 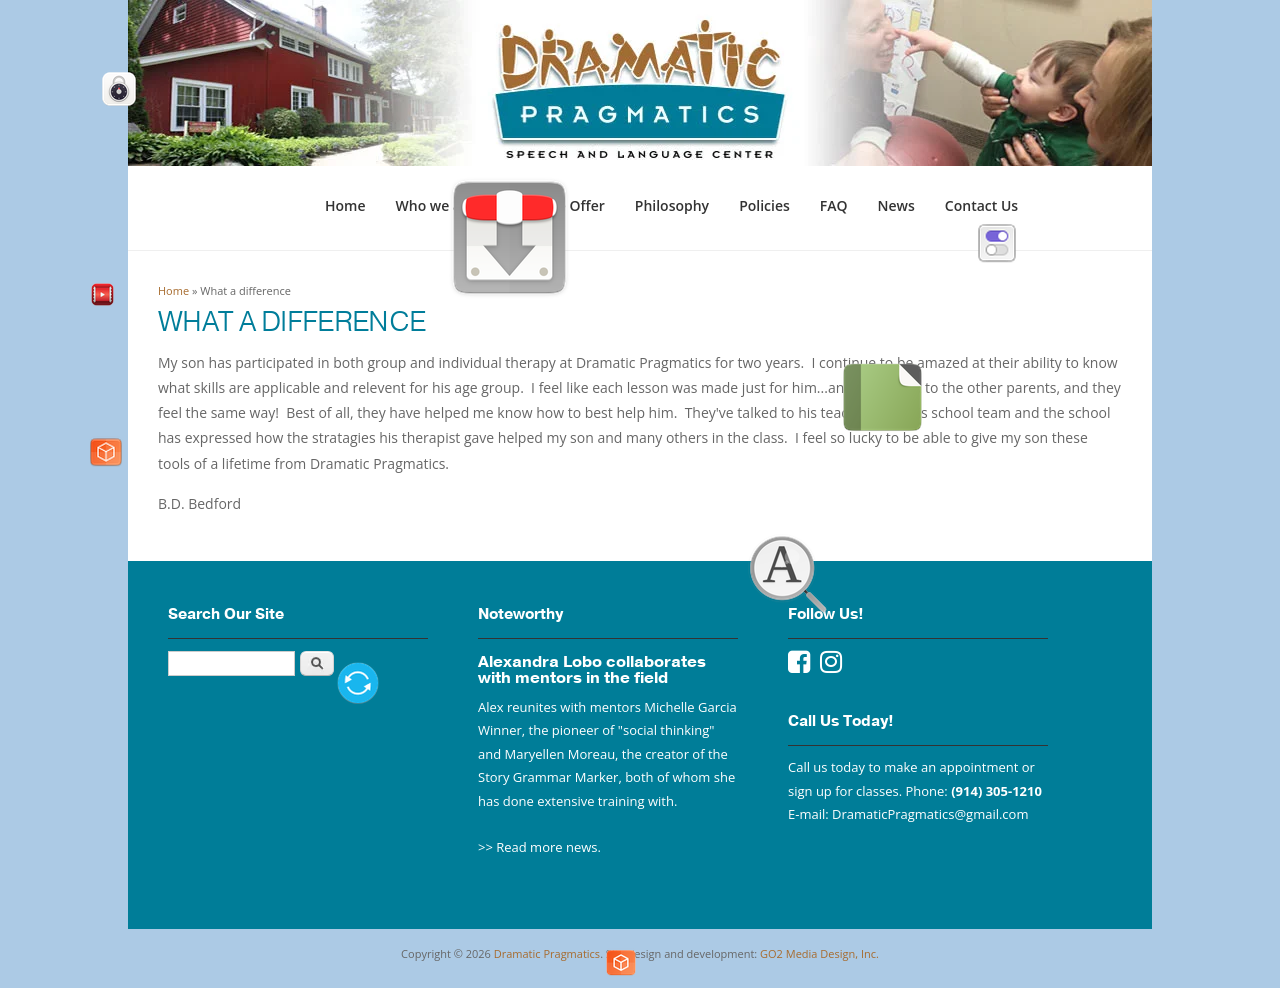 What do you see at coordinates (102, 294) in the screenshot?
I see `open tubefeeder video subscription app` at bounding box center [102, 294].